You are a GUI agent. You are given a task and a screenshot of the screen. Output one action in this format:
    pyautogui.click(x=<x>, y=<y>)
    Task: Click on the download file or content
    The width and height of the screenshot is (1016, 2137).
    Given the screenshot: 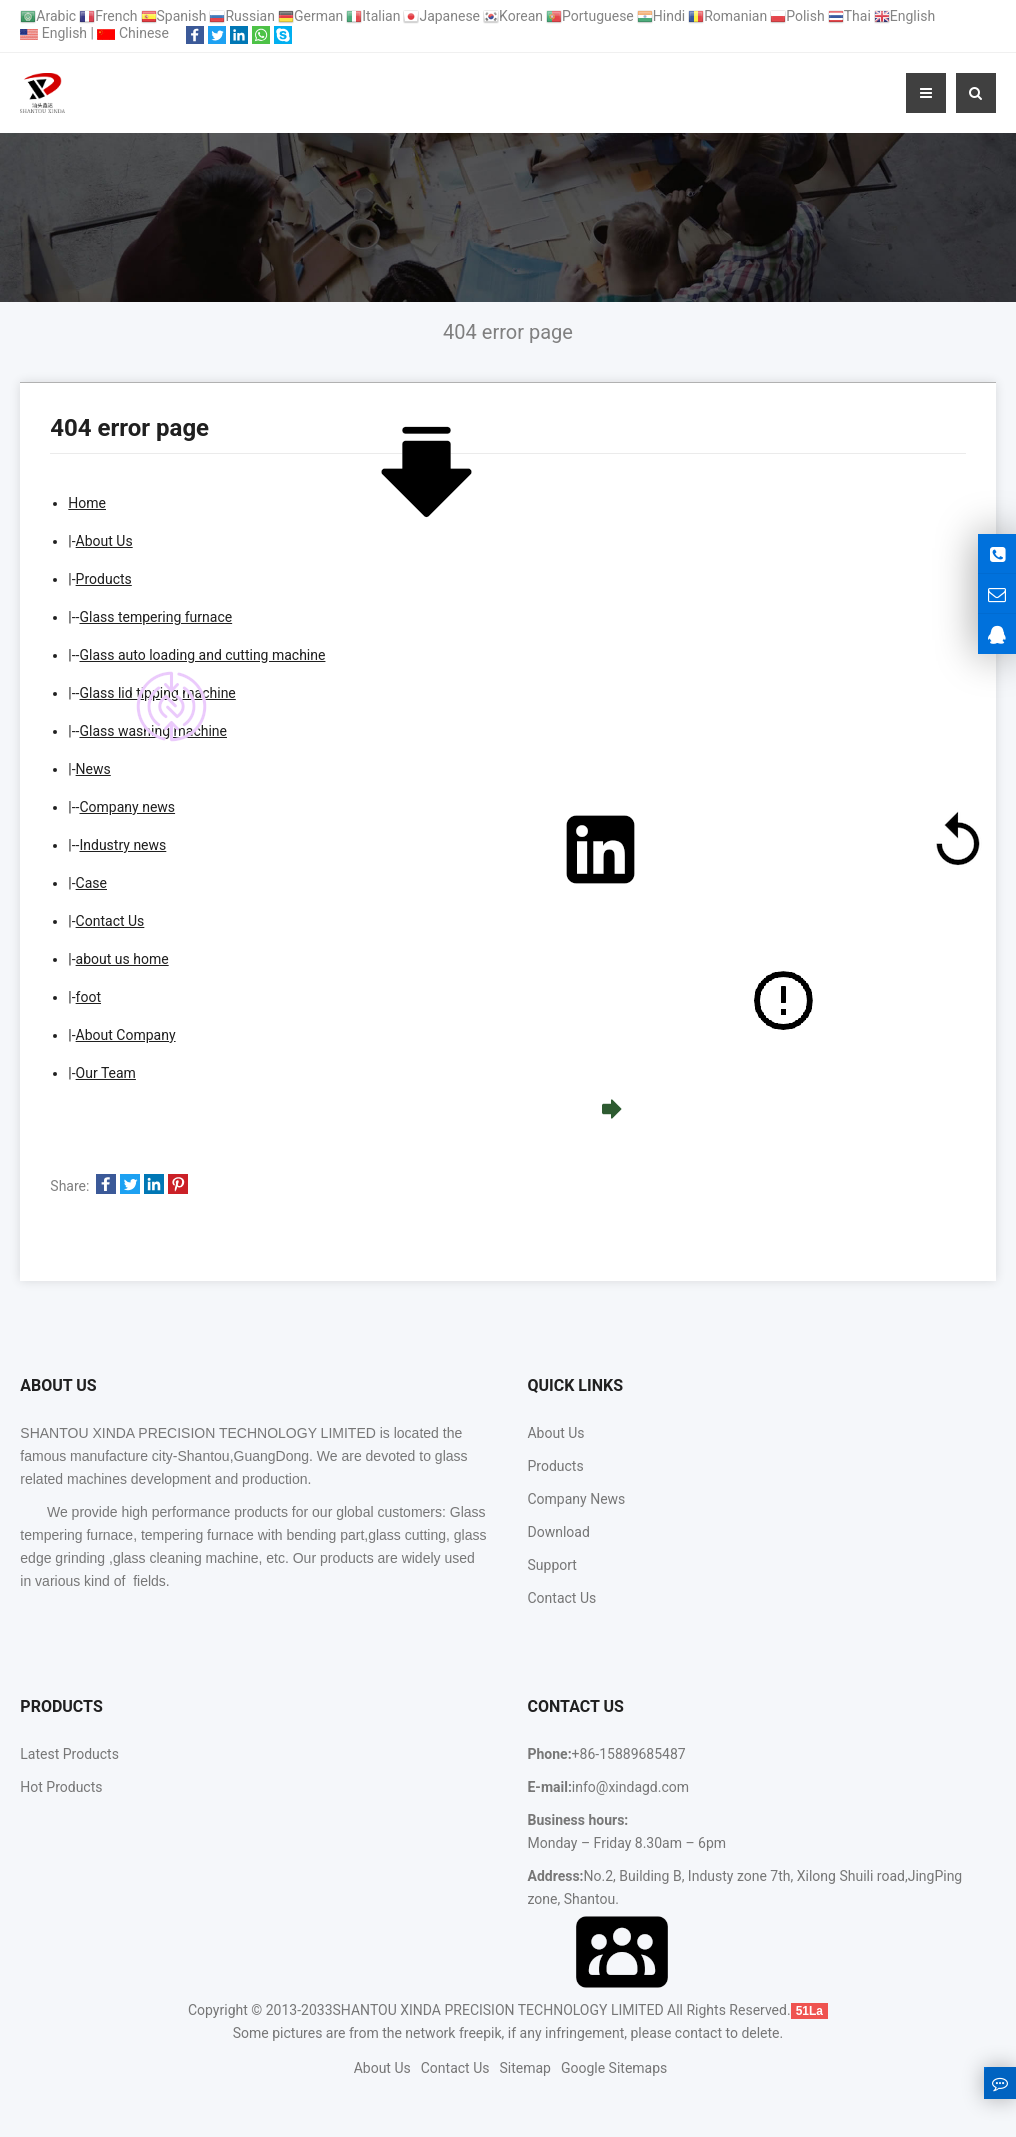 What is the action you would take?
    pyautogui.click(x=426, y=468)
    